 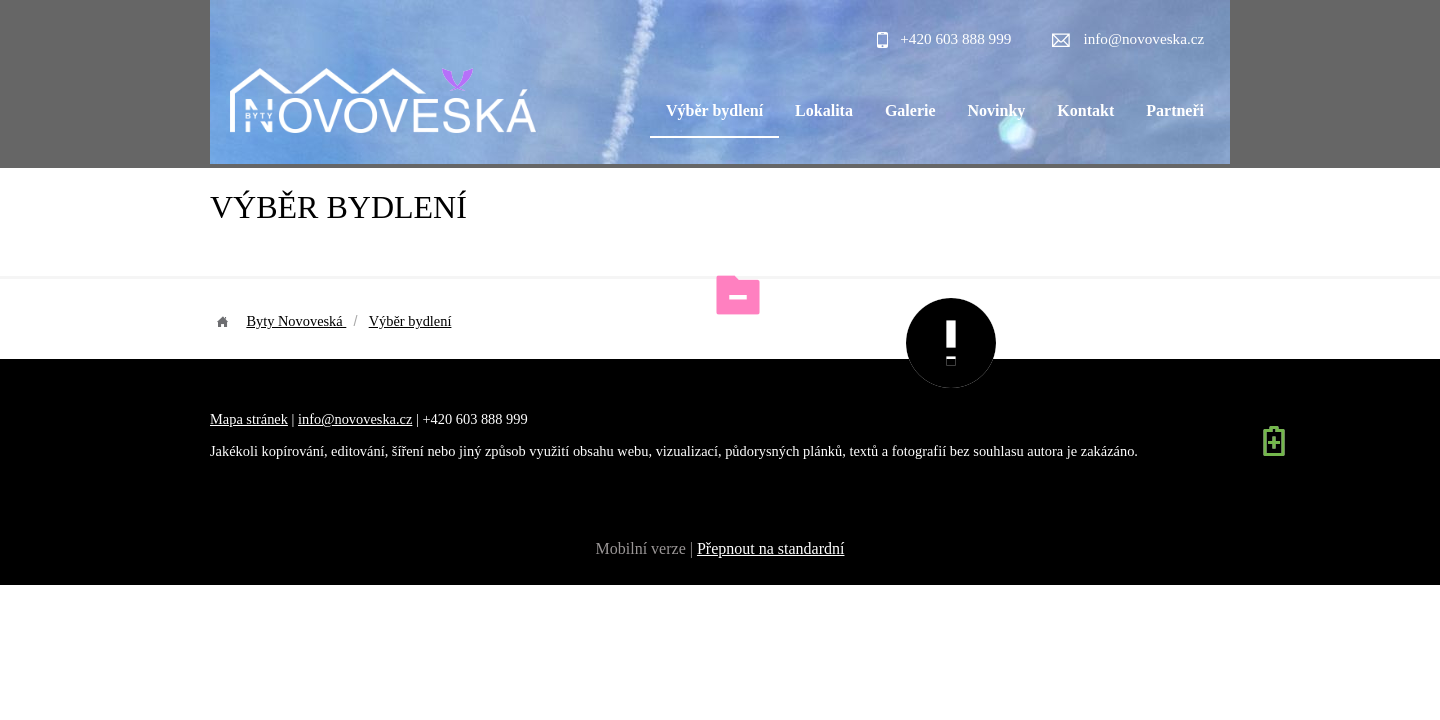 I want to click on xmpp messaging protocol logo, so click(x=457, y=79).